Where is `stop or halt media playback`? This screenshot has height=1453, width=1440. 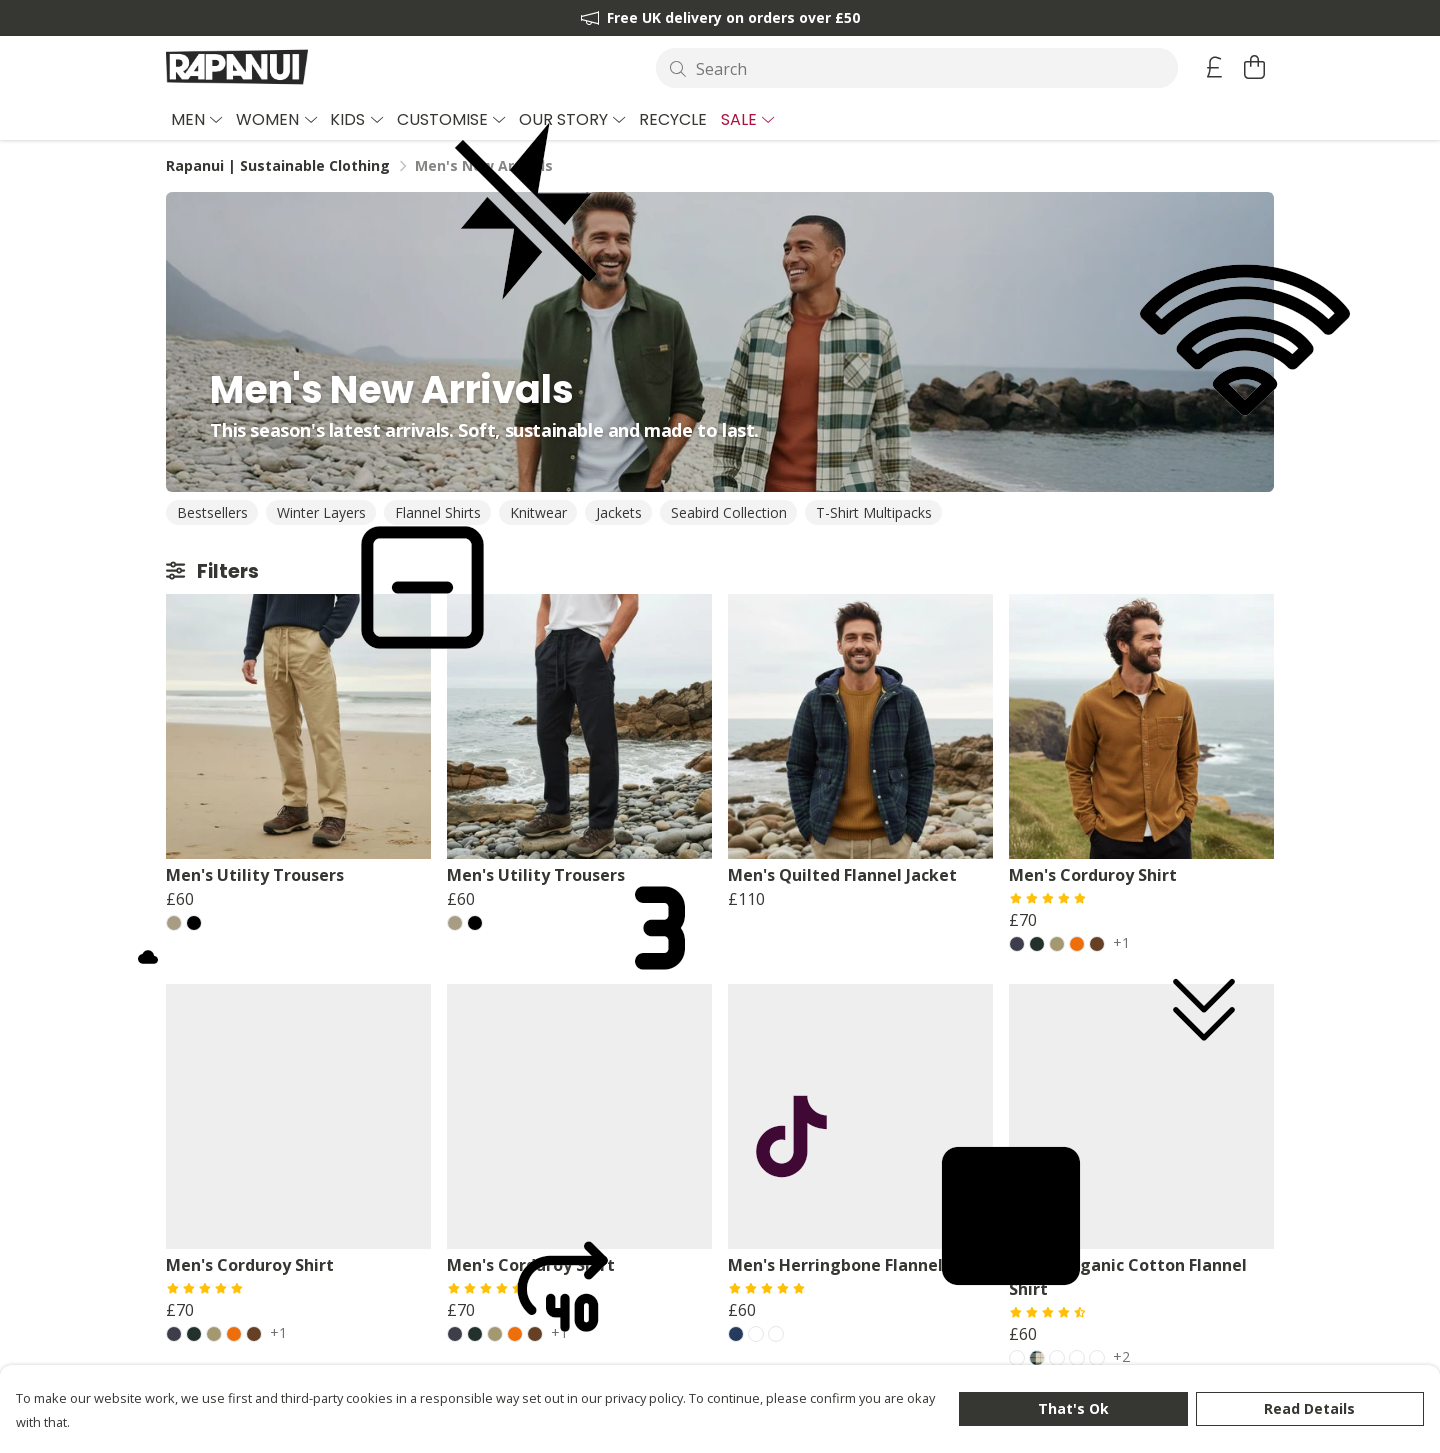 stop or halt media playback is located at coordinates (1011, 1216).